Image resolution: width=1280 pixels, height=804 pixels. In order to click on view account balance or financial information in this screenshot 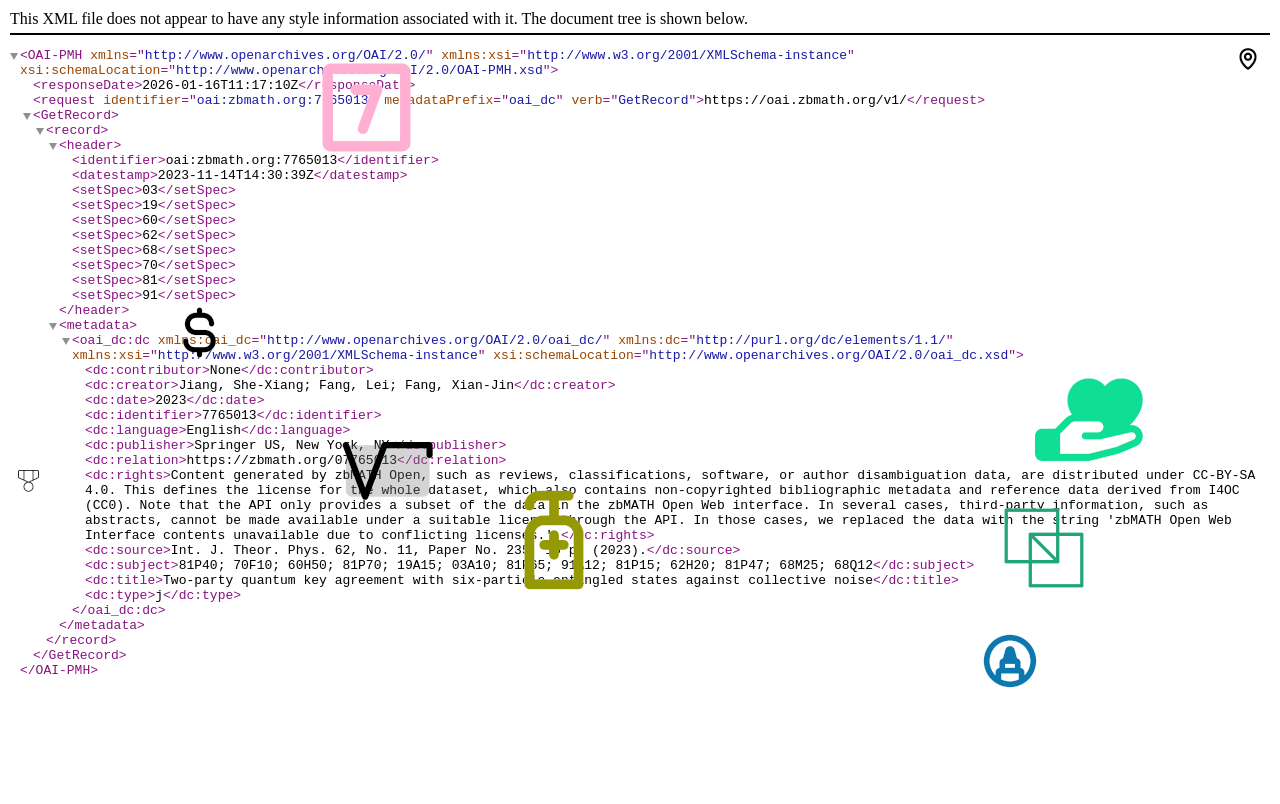, I will do `click(199, 332)`.